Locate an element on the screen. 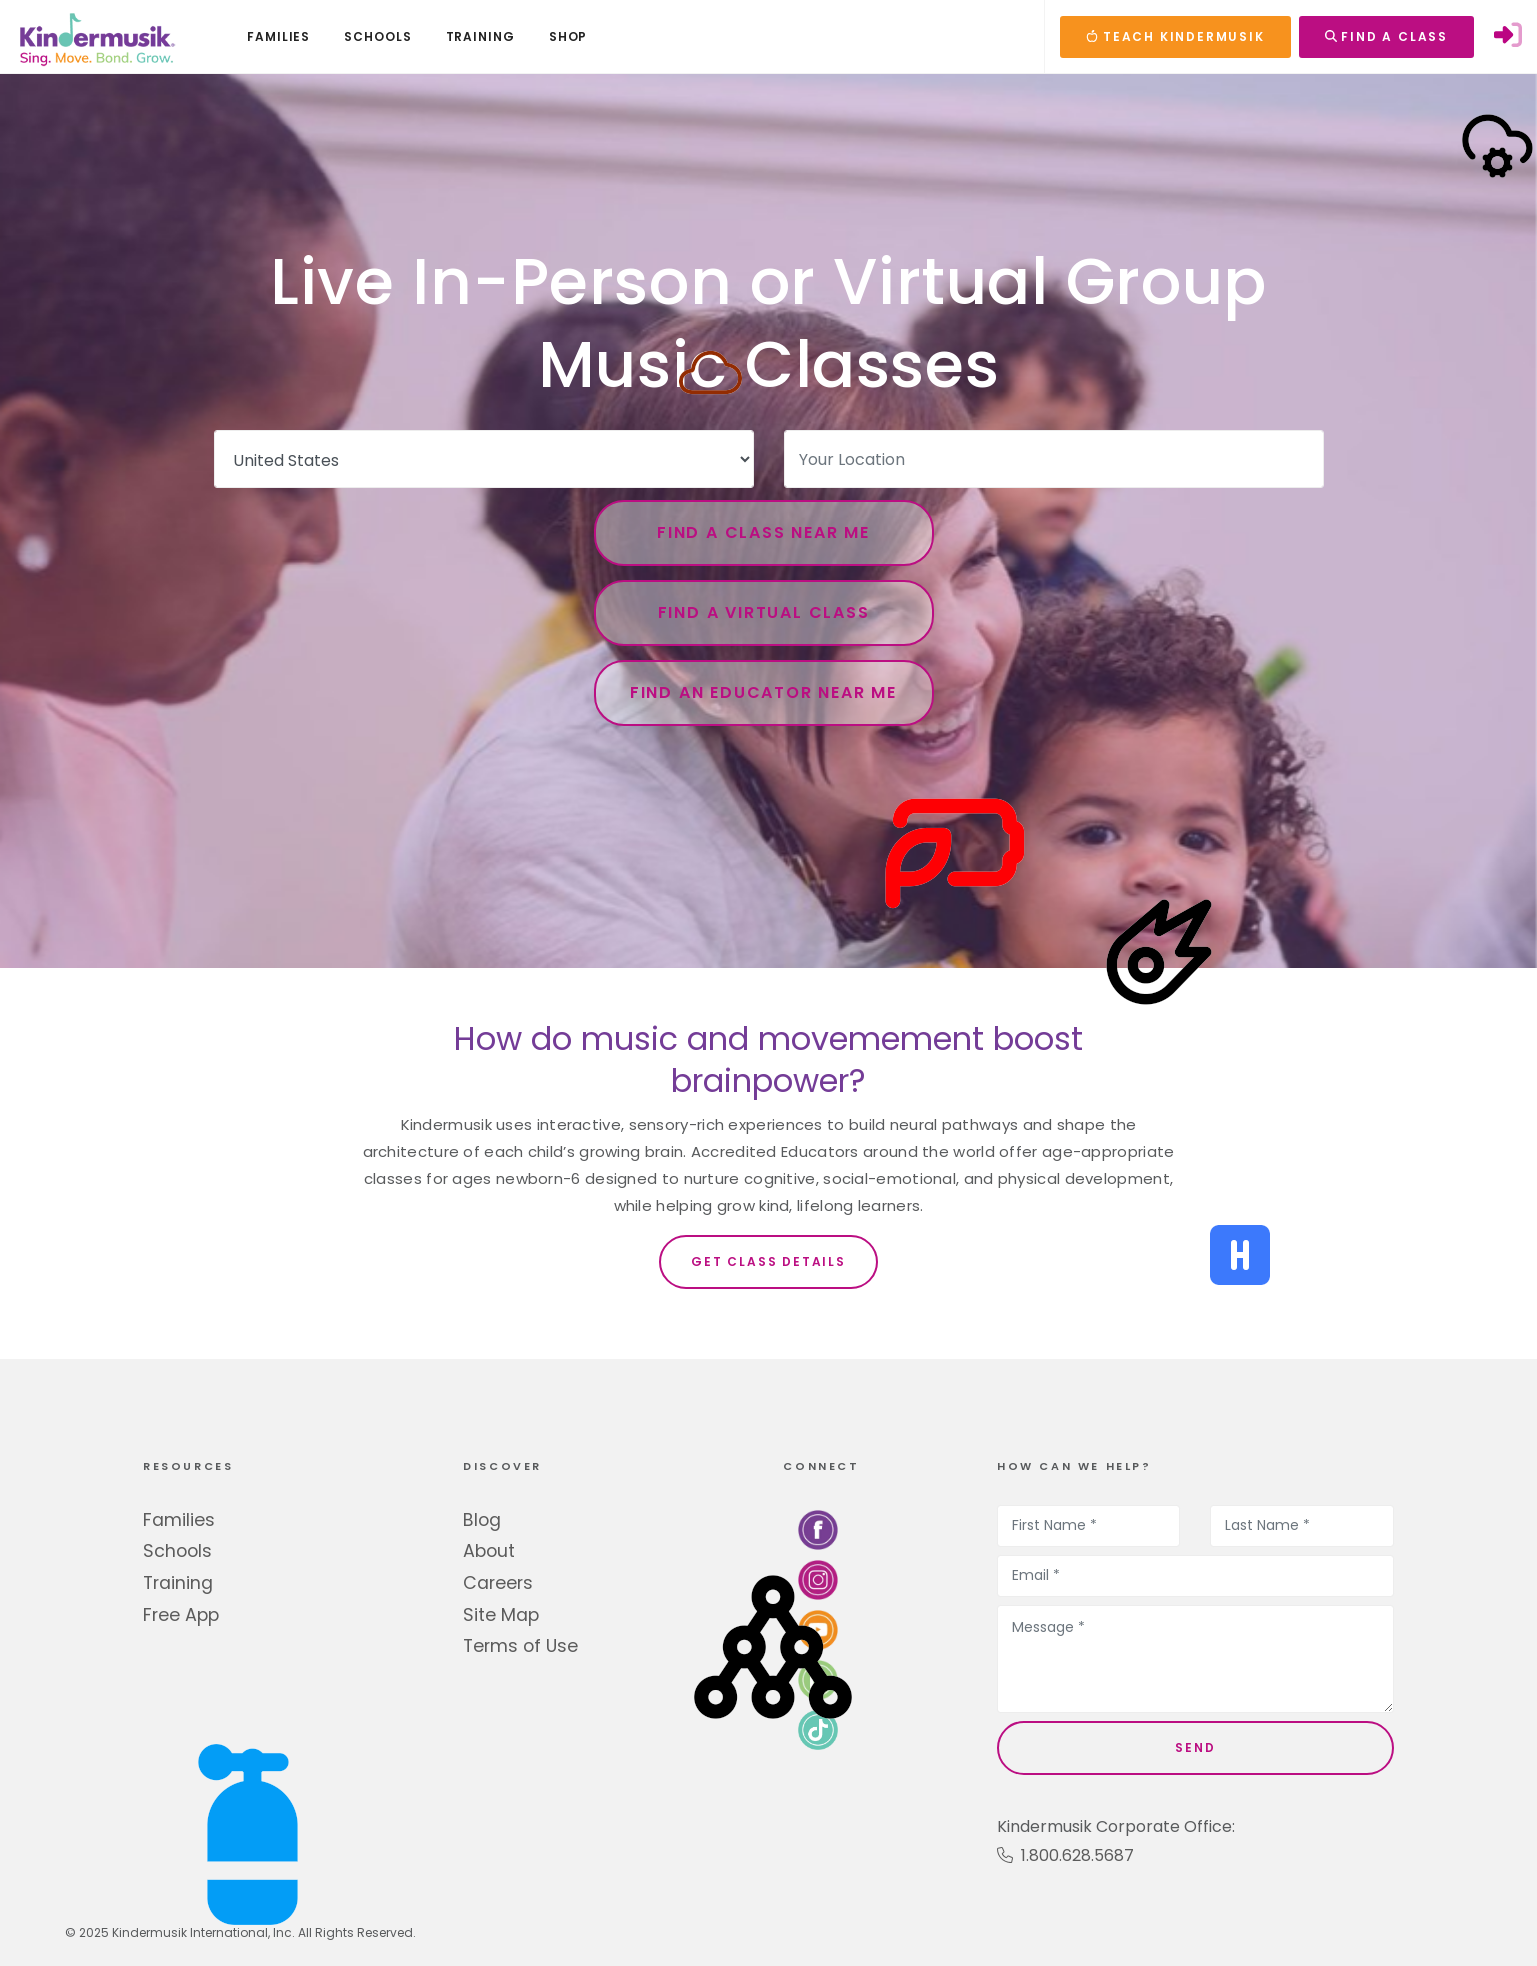  enable battery saver or eco mode is located at coordinates (958, 842).